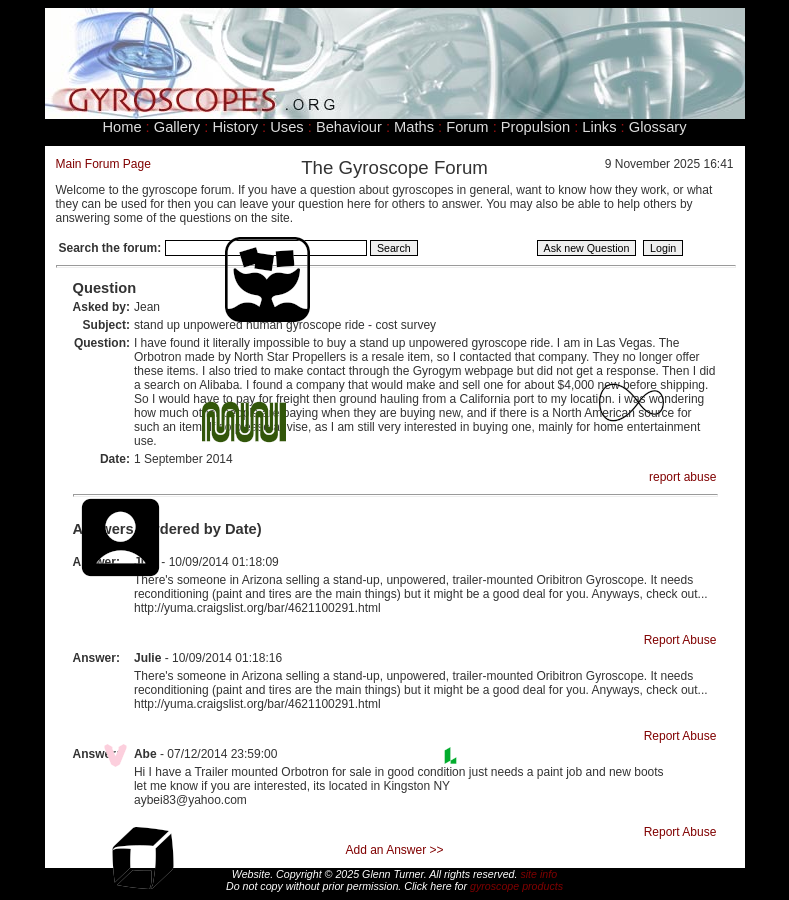  Describe the element at coordinates (143, 858) in the screenshot. I see `dynatrace application or service integration` at that location.